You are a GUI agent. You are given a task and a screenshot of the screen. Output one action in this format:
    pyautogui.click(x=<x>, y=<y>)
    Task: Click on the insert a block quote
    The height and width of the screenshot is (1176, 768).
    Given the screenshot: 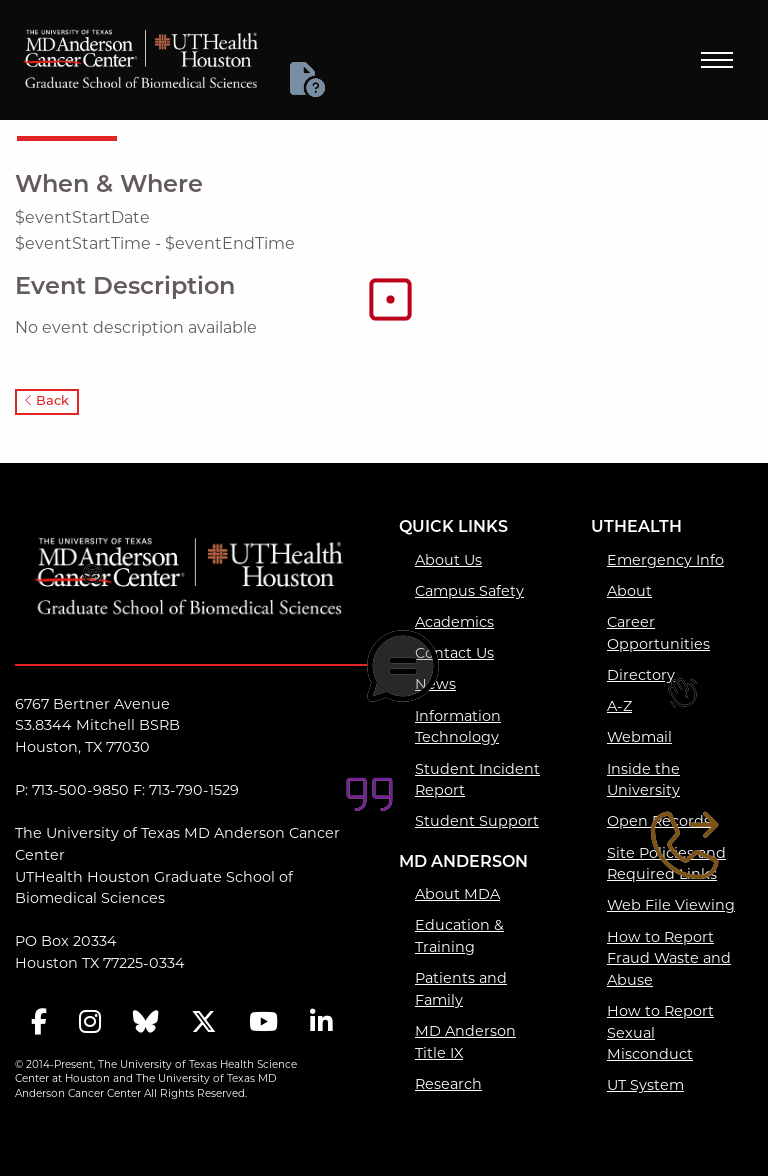 What is the action you would take?
    pyautogui.click(x=369, y=793)
    